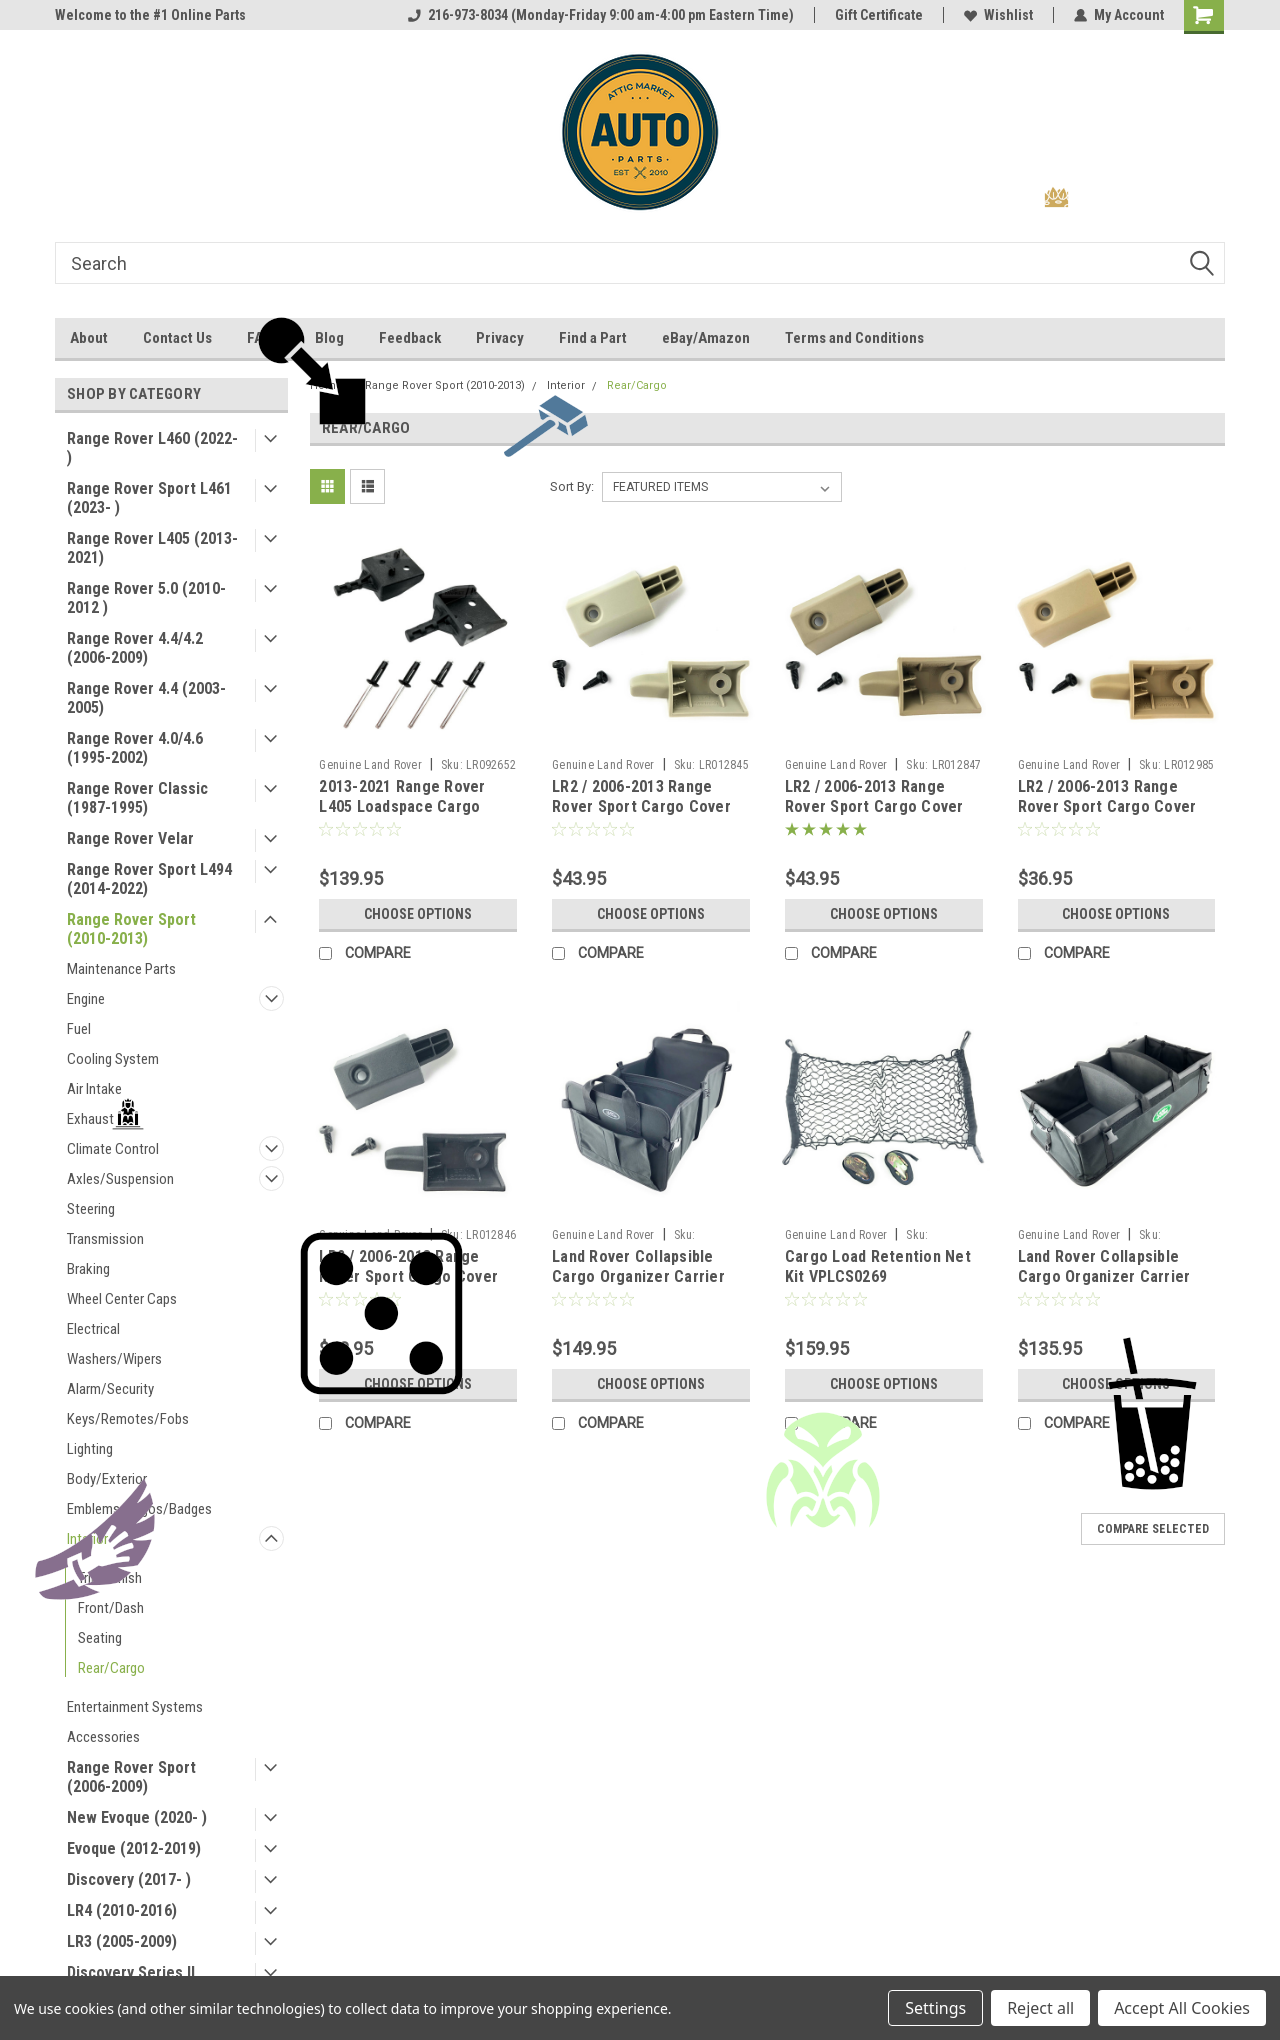 The image size is (1280, 2040). What do you see at coordinates (1152, 1413) in the screenshot?
I see `order bubble tea or boba drinks` at bounding box center [1152, 1413].